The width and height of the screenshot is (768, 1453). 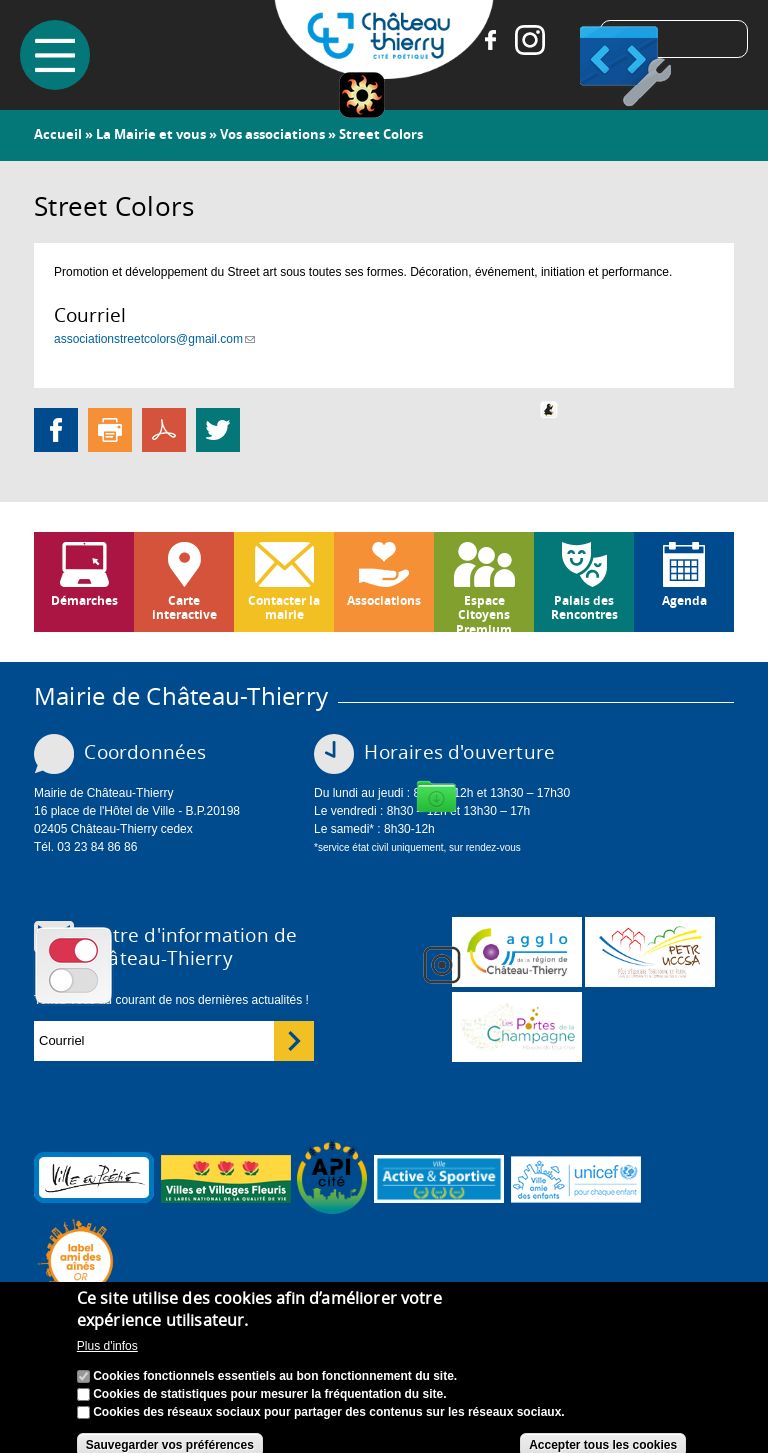 What do you see at coordinates (625, 62) in the screenshot?
I see `open remote tools application` at bounding box center [625, 62].